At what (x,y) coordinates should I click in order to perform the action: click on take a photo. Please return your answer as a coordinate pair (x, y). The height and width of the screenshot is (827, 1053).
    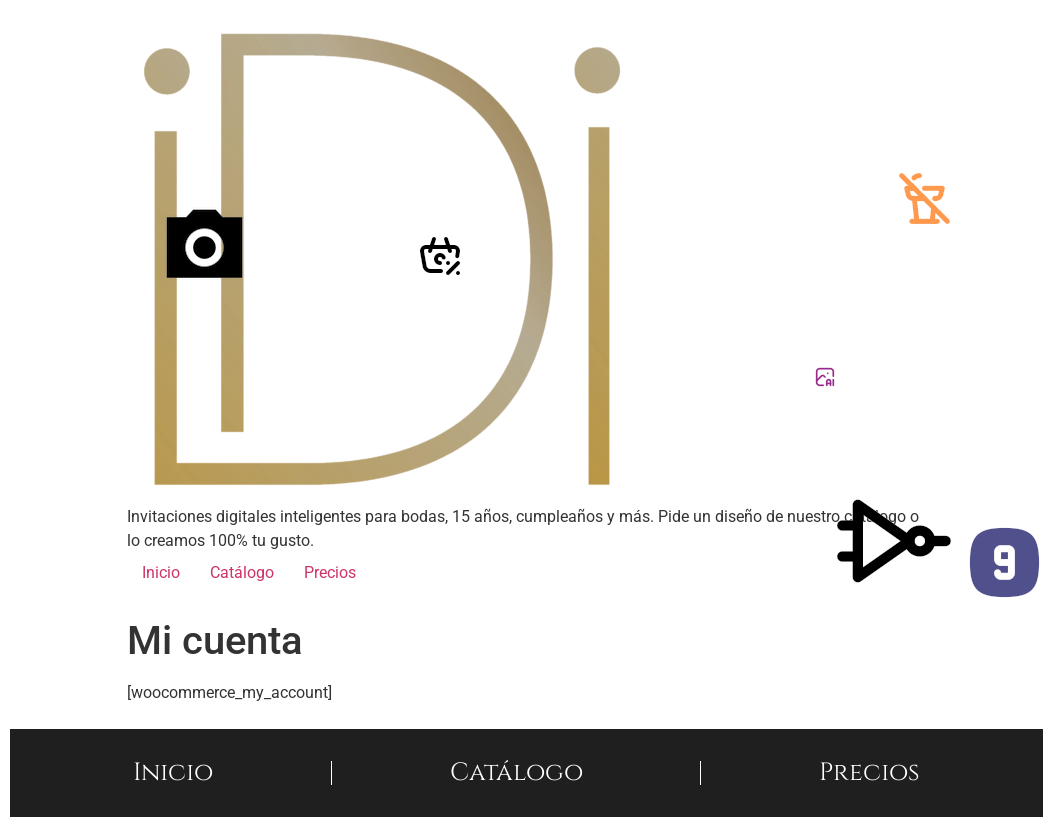
    Looking at the image, I should click on (204, 247).